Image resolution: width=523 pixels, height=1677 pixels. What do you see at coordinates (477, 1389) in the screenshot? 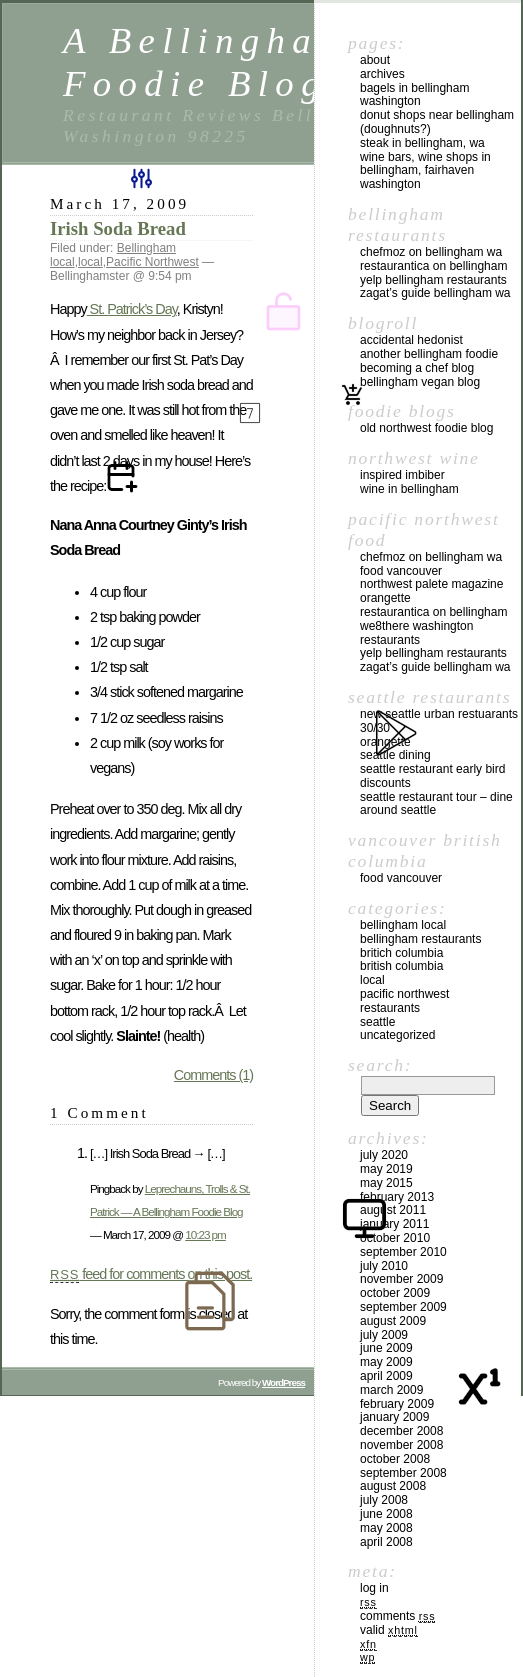
I see `apply superscript formatting to selected text` at bounding box center [477, 1389].